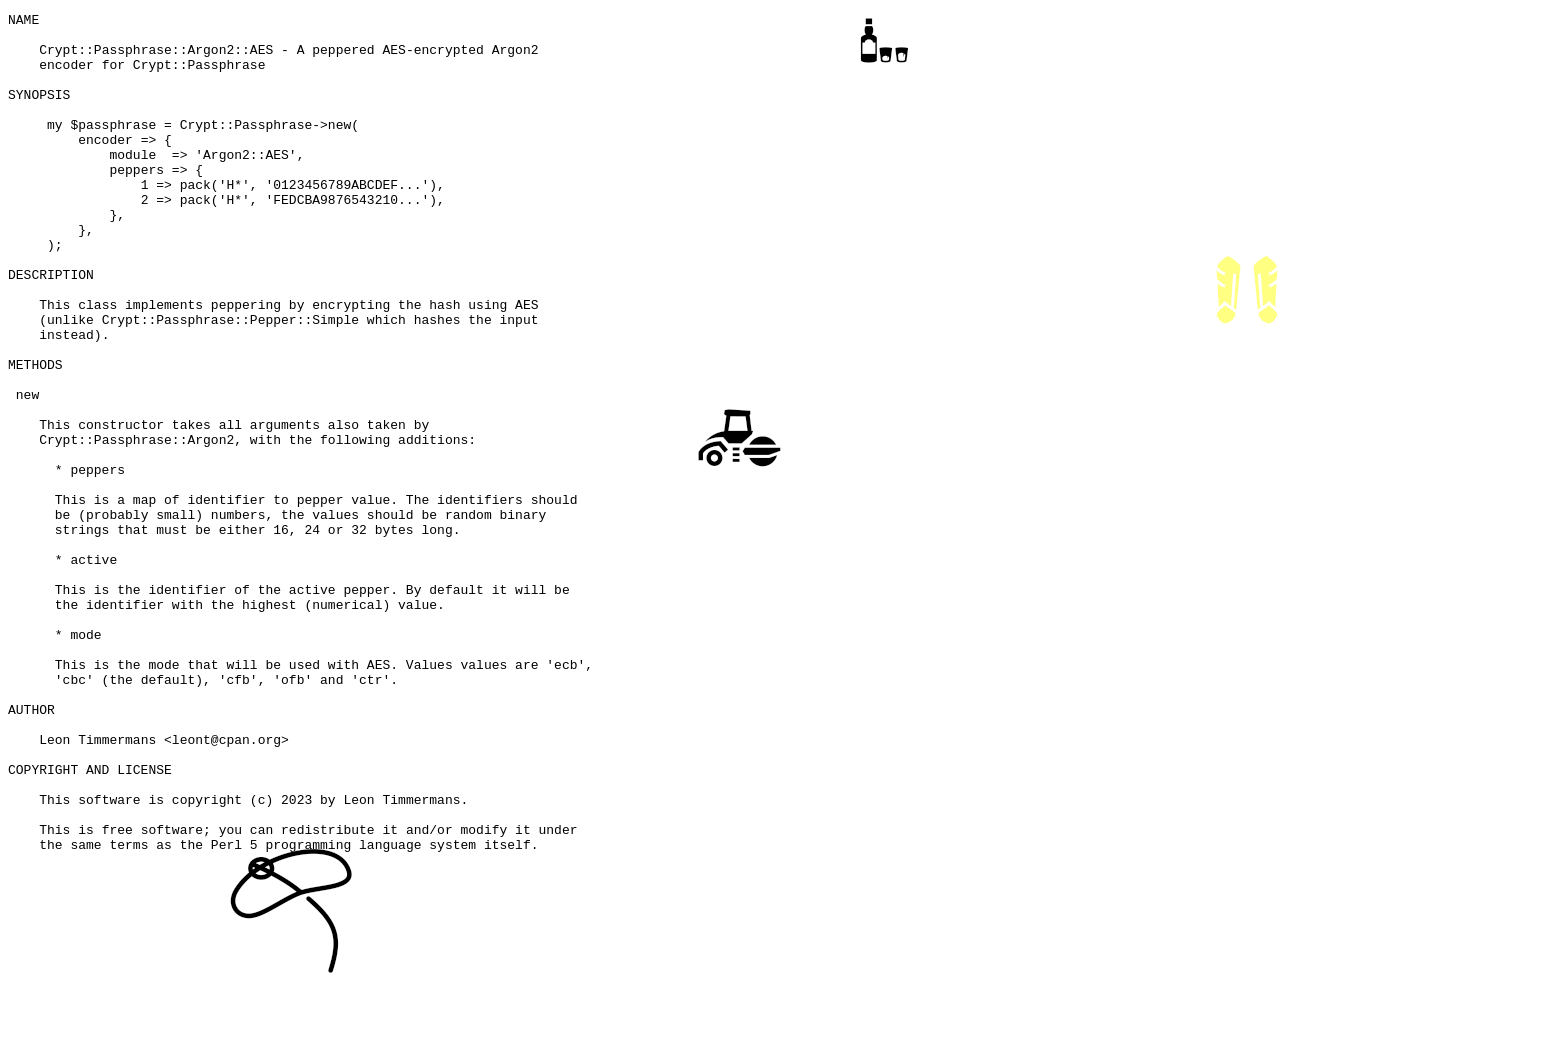  What do you see at coordinates (292, 911) in the screenshot?
I see `select or capture objects with freeform drawing` at bounding box center [292, 911].